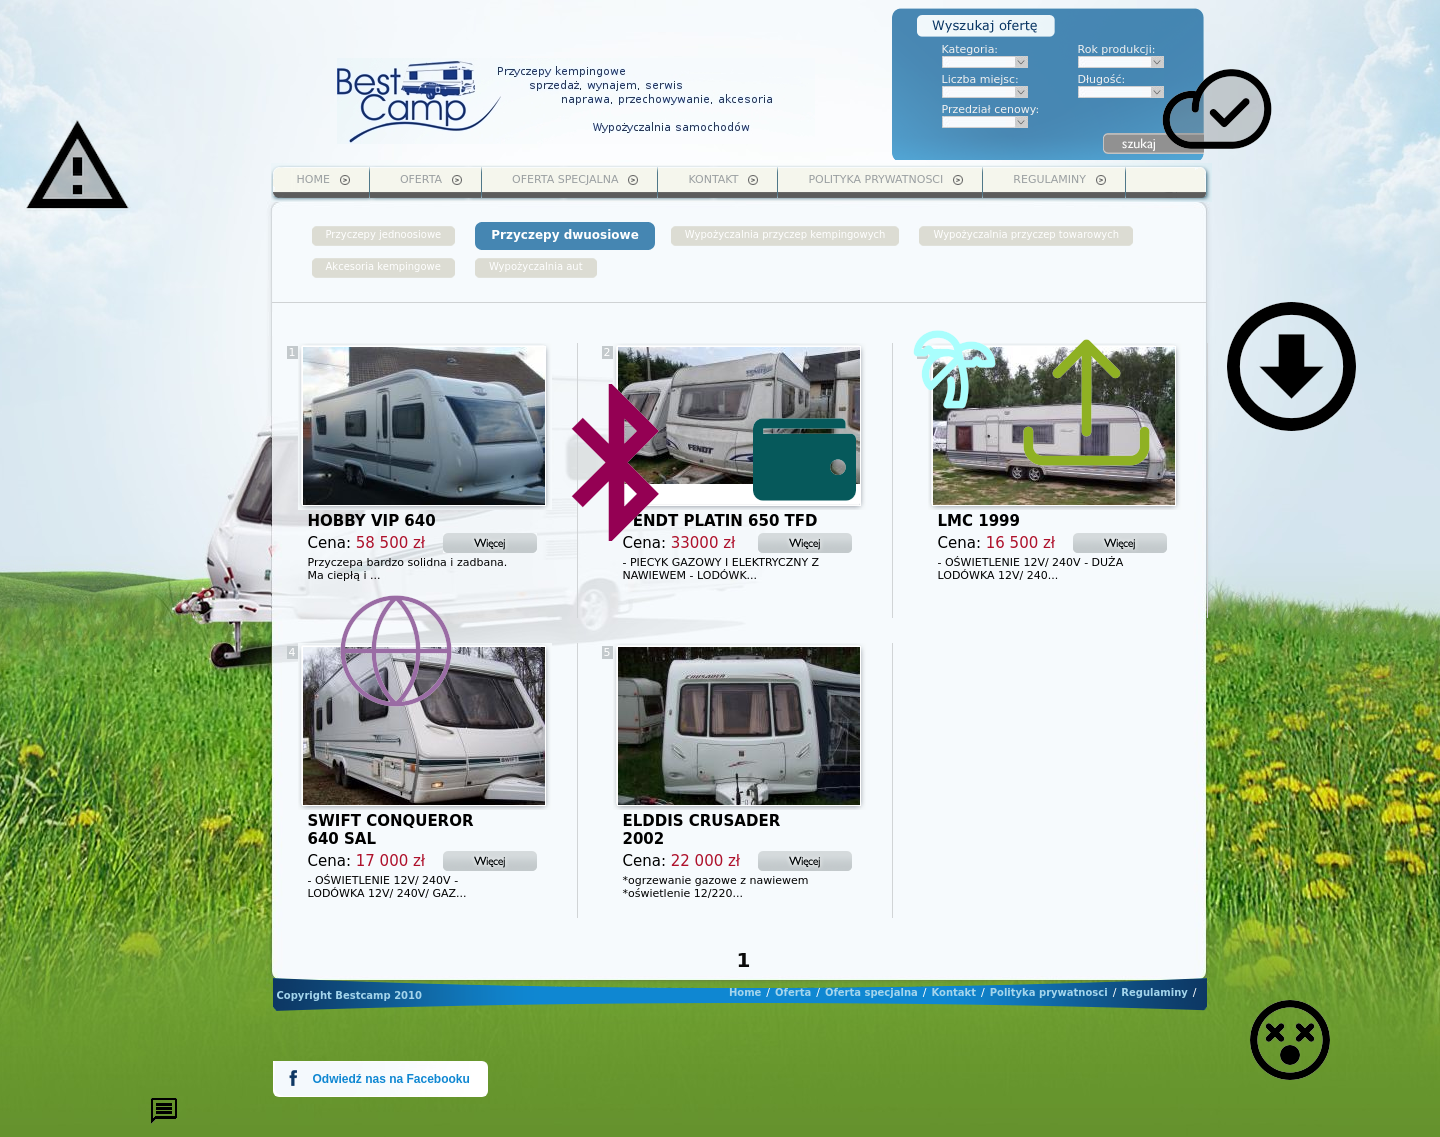 This screenshot has width=1440, height=1137. I want to click on download a file or content, so click(1291, 366).